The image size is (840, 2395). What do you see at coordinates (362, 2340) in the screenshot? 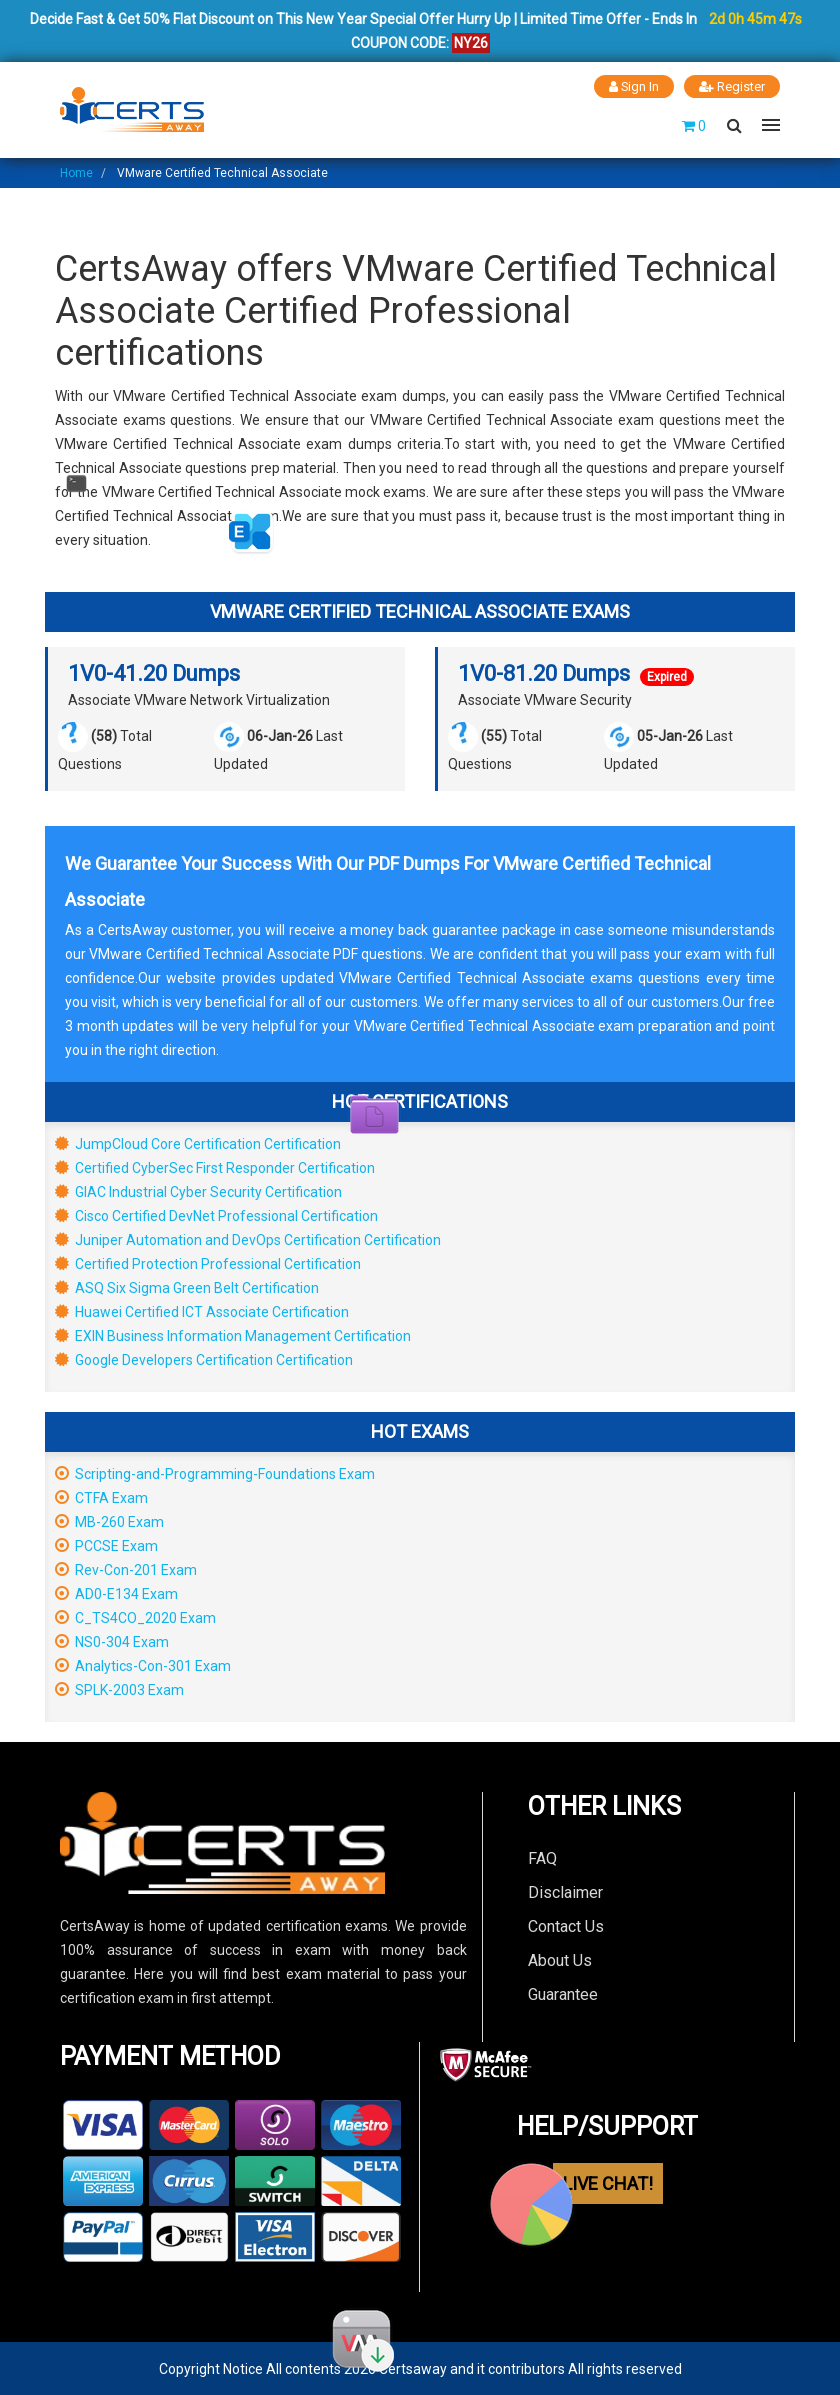
I see `install a new virtual machine` at bounding box center [362, 2340].